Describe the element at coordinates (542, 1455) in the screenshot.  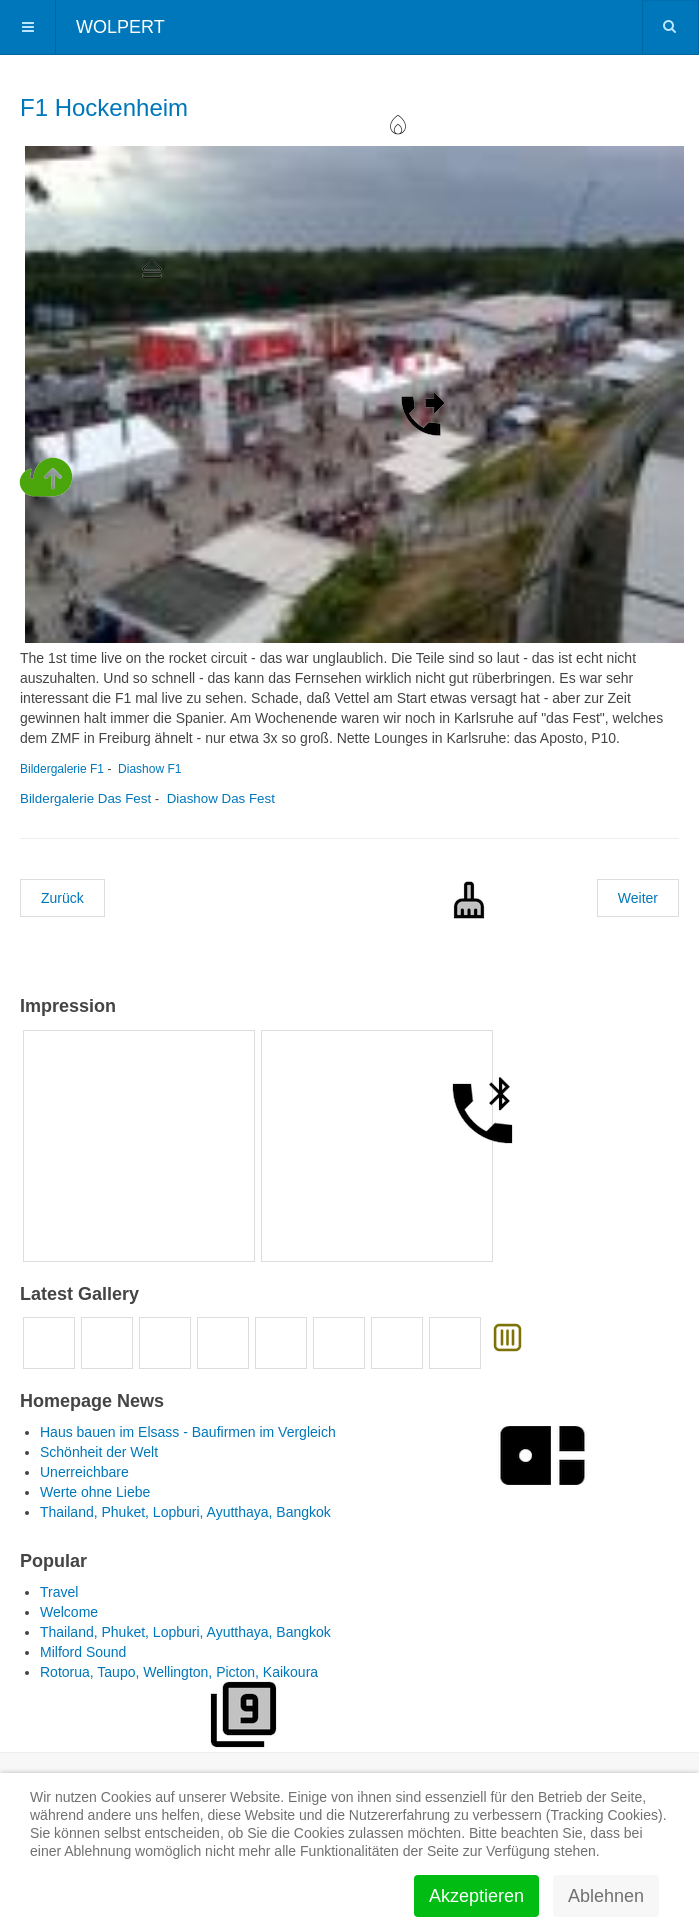
I see `access bento box or meal ordering feature` at that location.